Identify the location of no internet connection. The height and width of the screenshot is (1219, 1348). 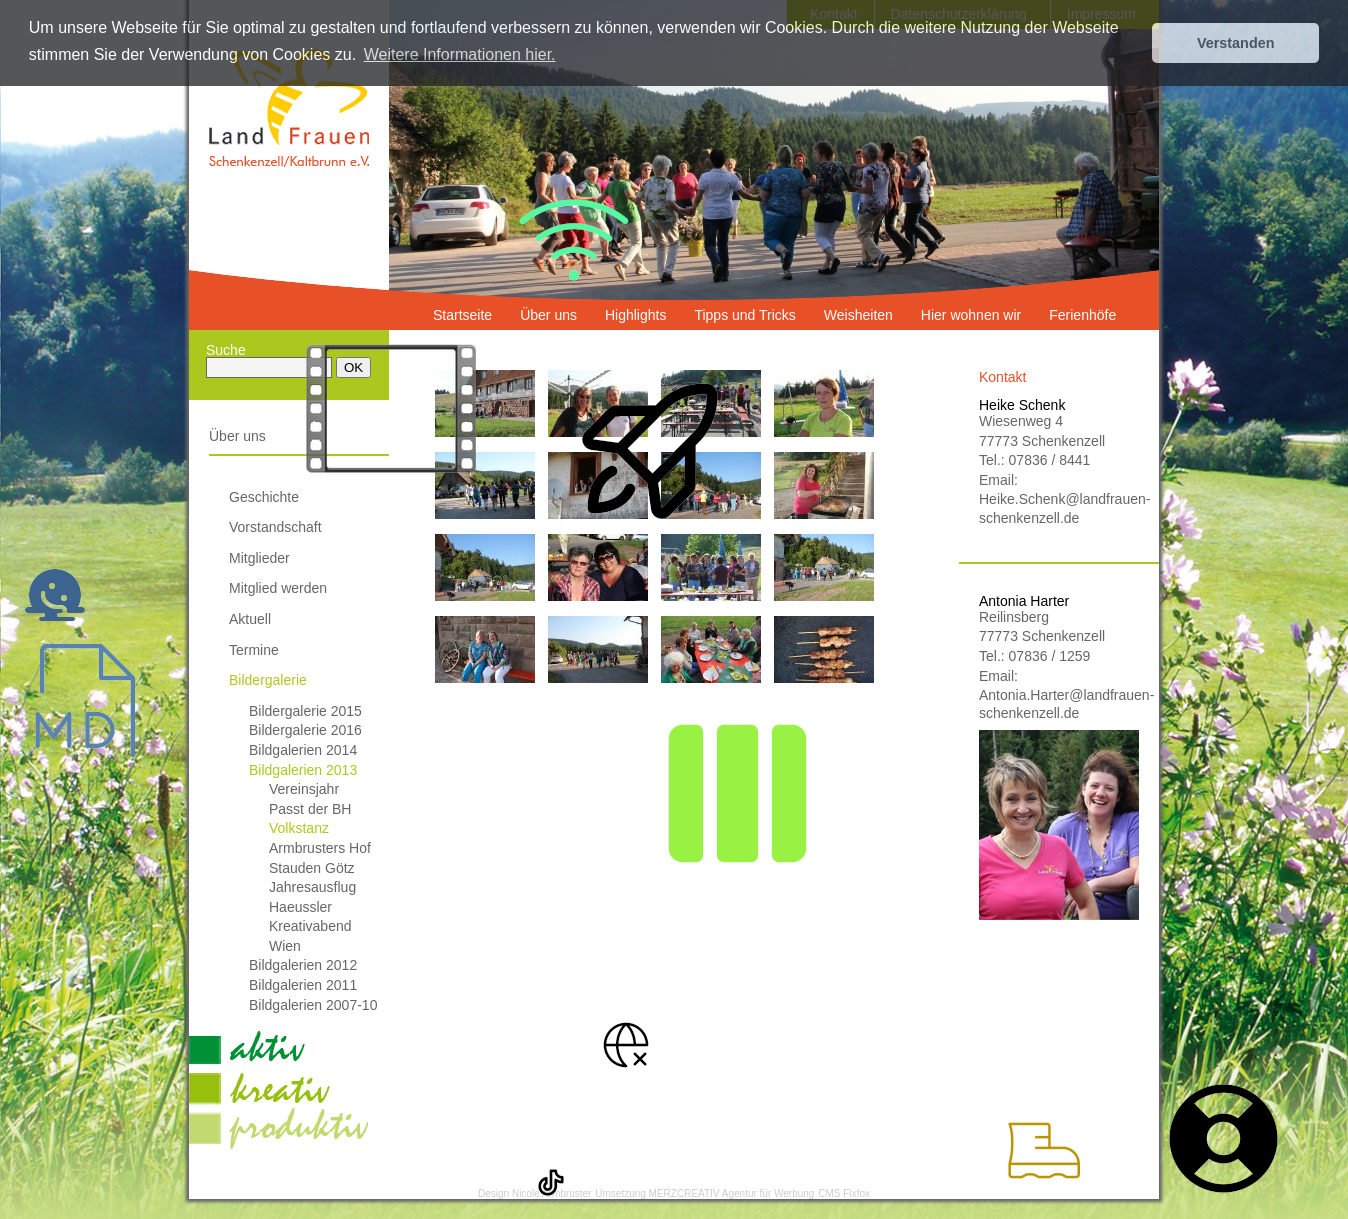
(626, 1045).